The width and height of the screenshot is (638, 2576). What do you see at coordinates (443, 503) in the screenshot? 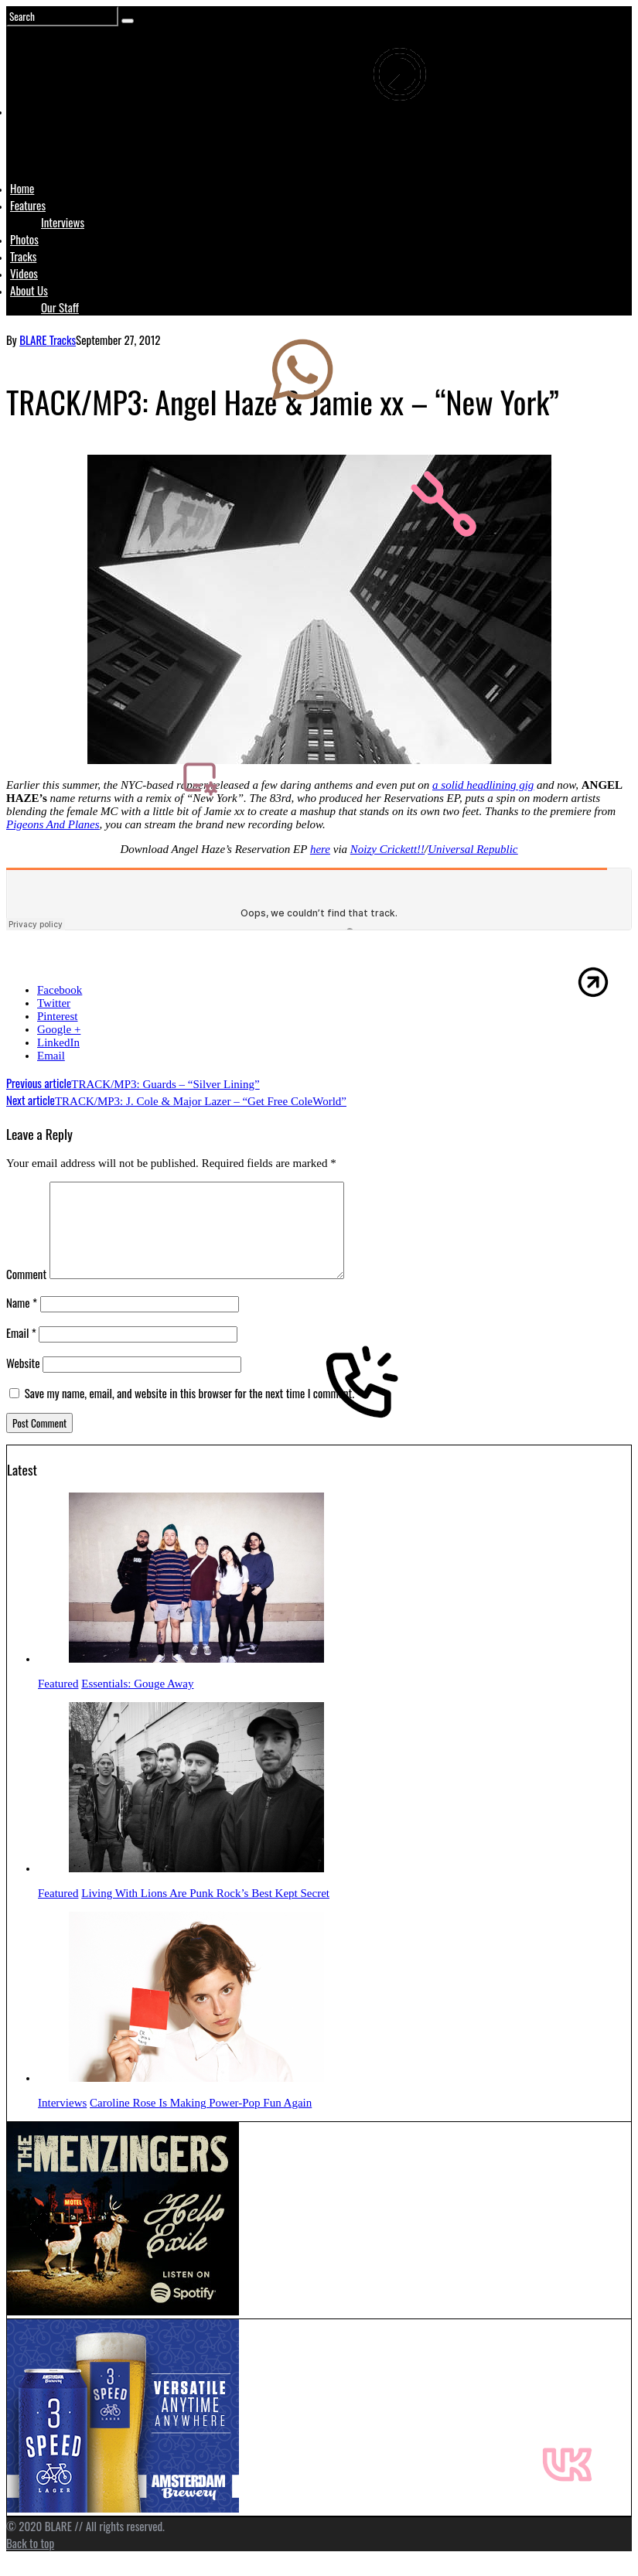
I see `access tool or utility settings` at bounding box center [443, 503].